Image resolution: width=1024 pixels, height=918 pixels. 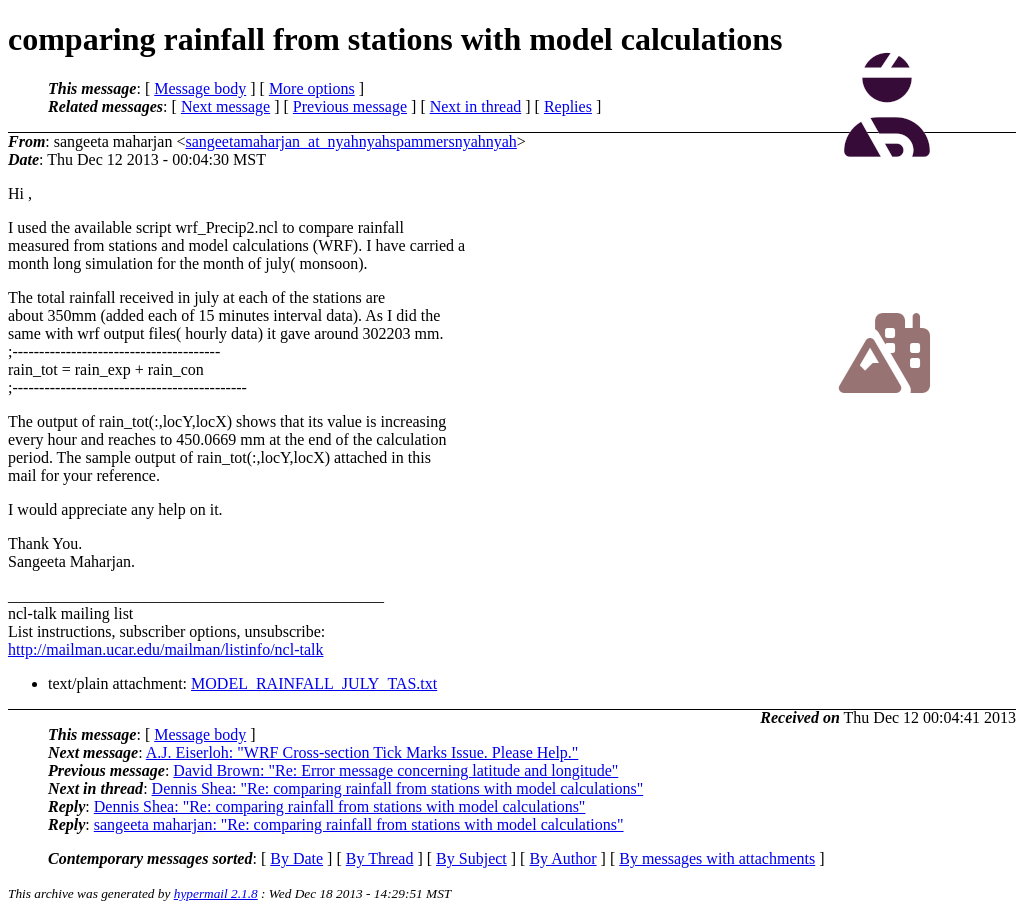 I want to click on indicates an injured or hurt user, so click(x=887, y=104).